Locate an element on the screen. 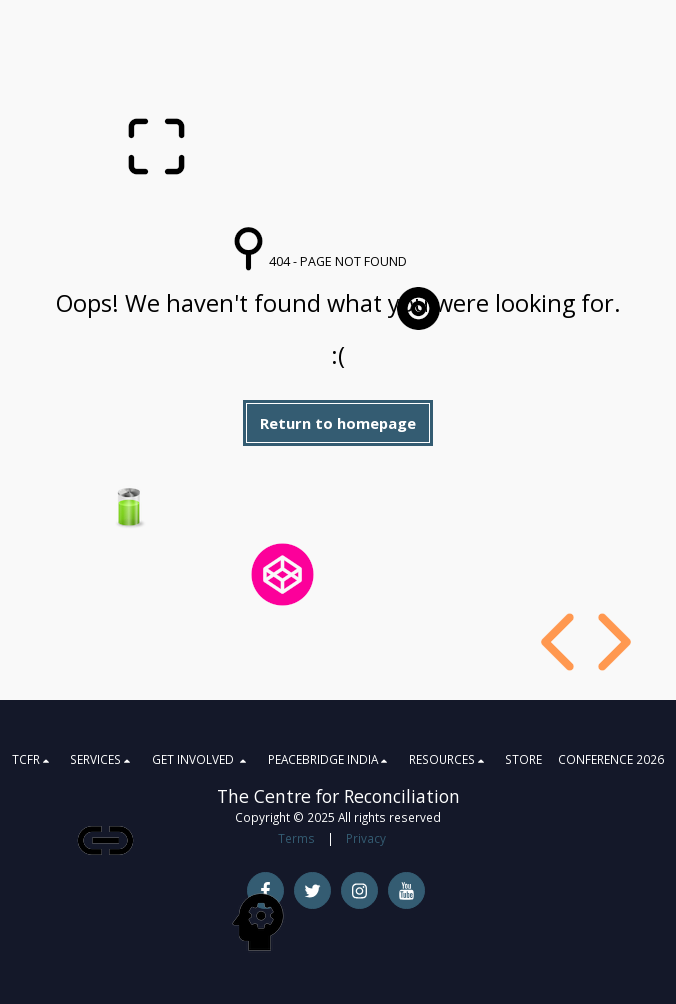 The width and height of the screenshot is (676, 1004). play or access music library is located at coordinates (418, 308).